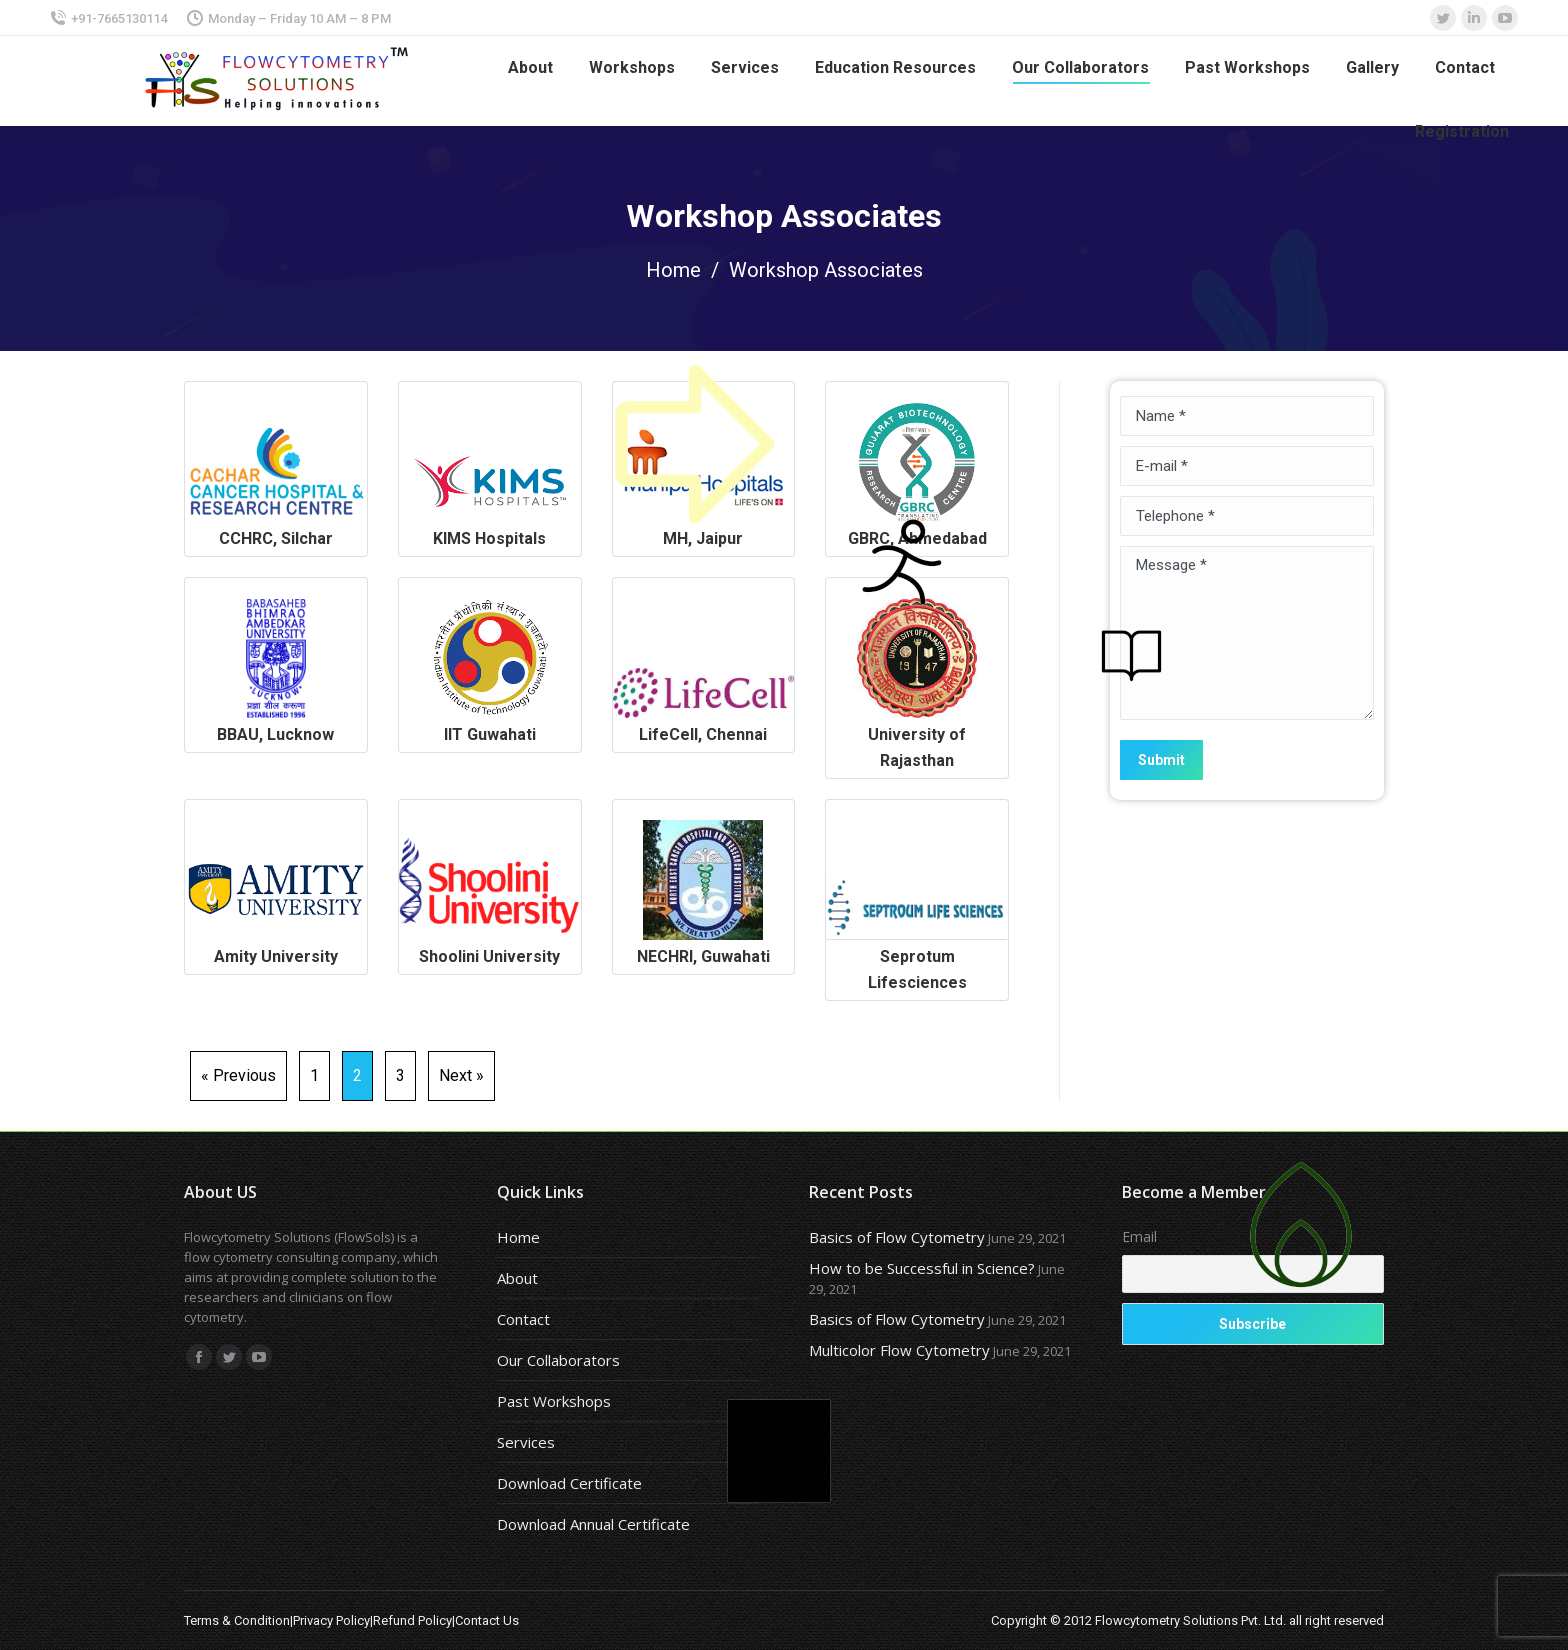  Describe the element at coordinates (779, 1451) in the screenshot. I see `stop media playback` at that location.